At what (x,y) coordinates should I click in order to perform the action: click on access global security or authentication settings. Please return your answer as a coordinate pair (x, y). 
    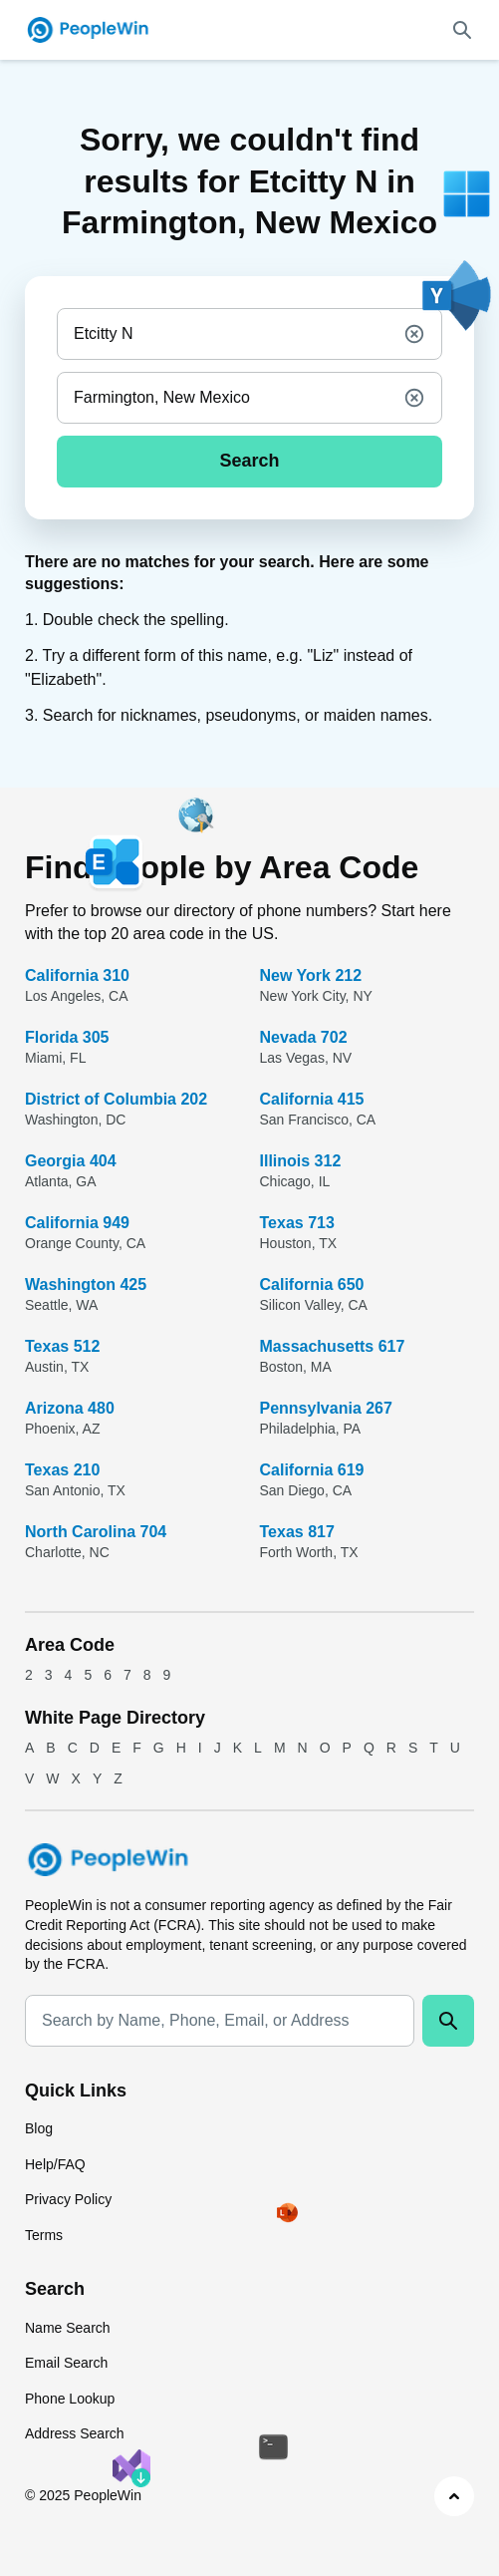
    Looking at the image, I should click on (195, 814).